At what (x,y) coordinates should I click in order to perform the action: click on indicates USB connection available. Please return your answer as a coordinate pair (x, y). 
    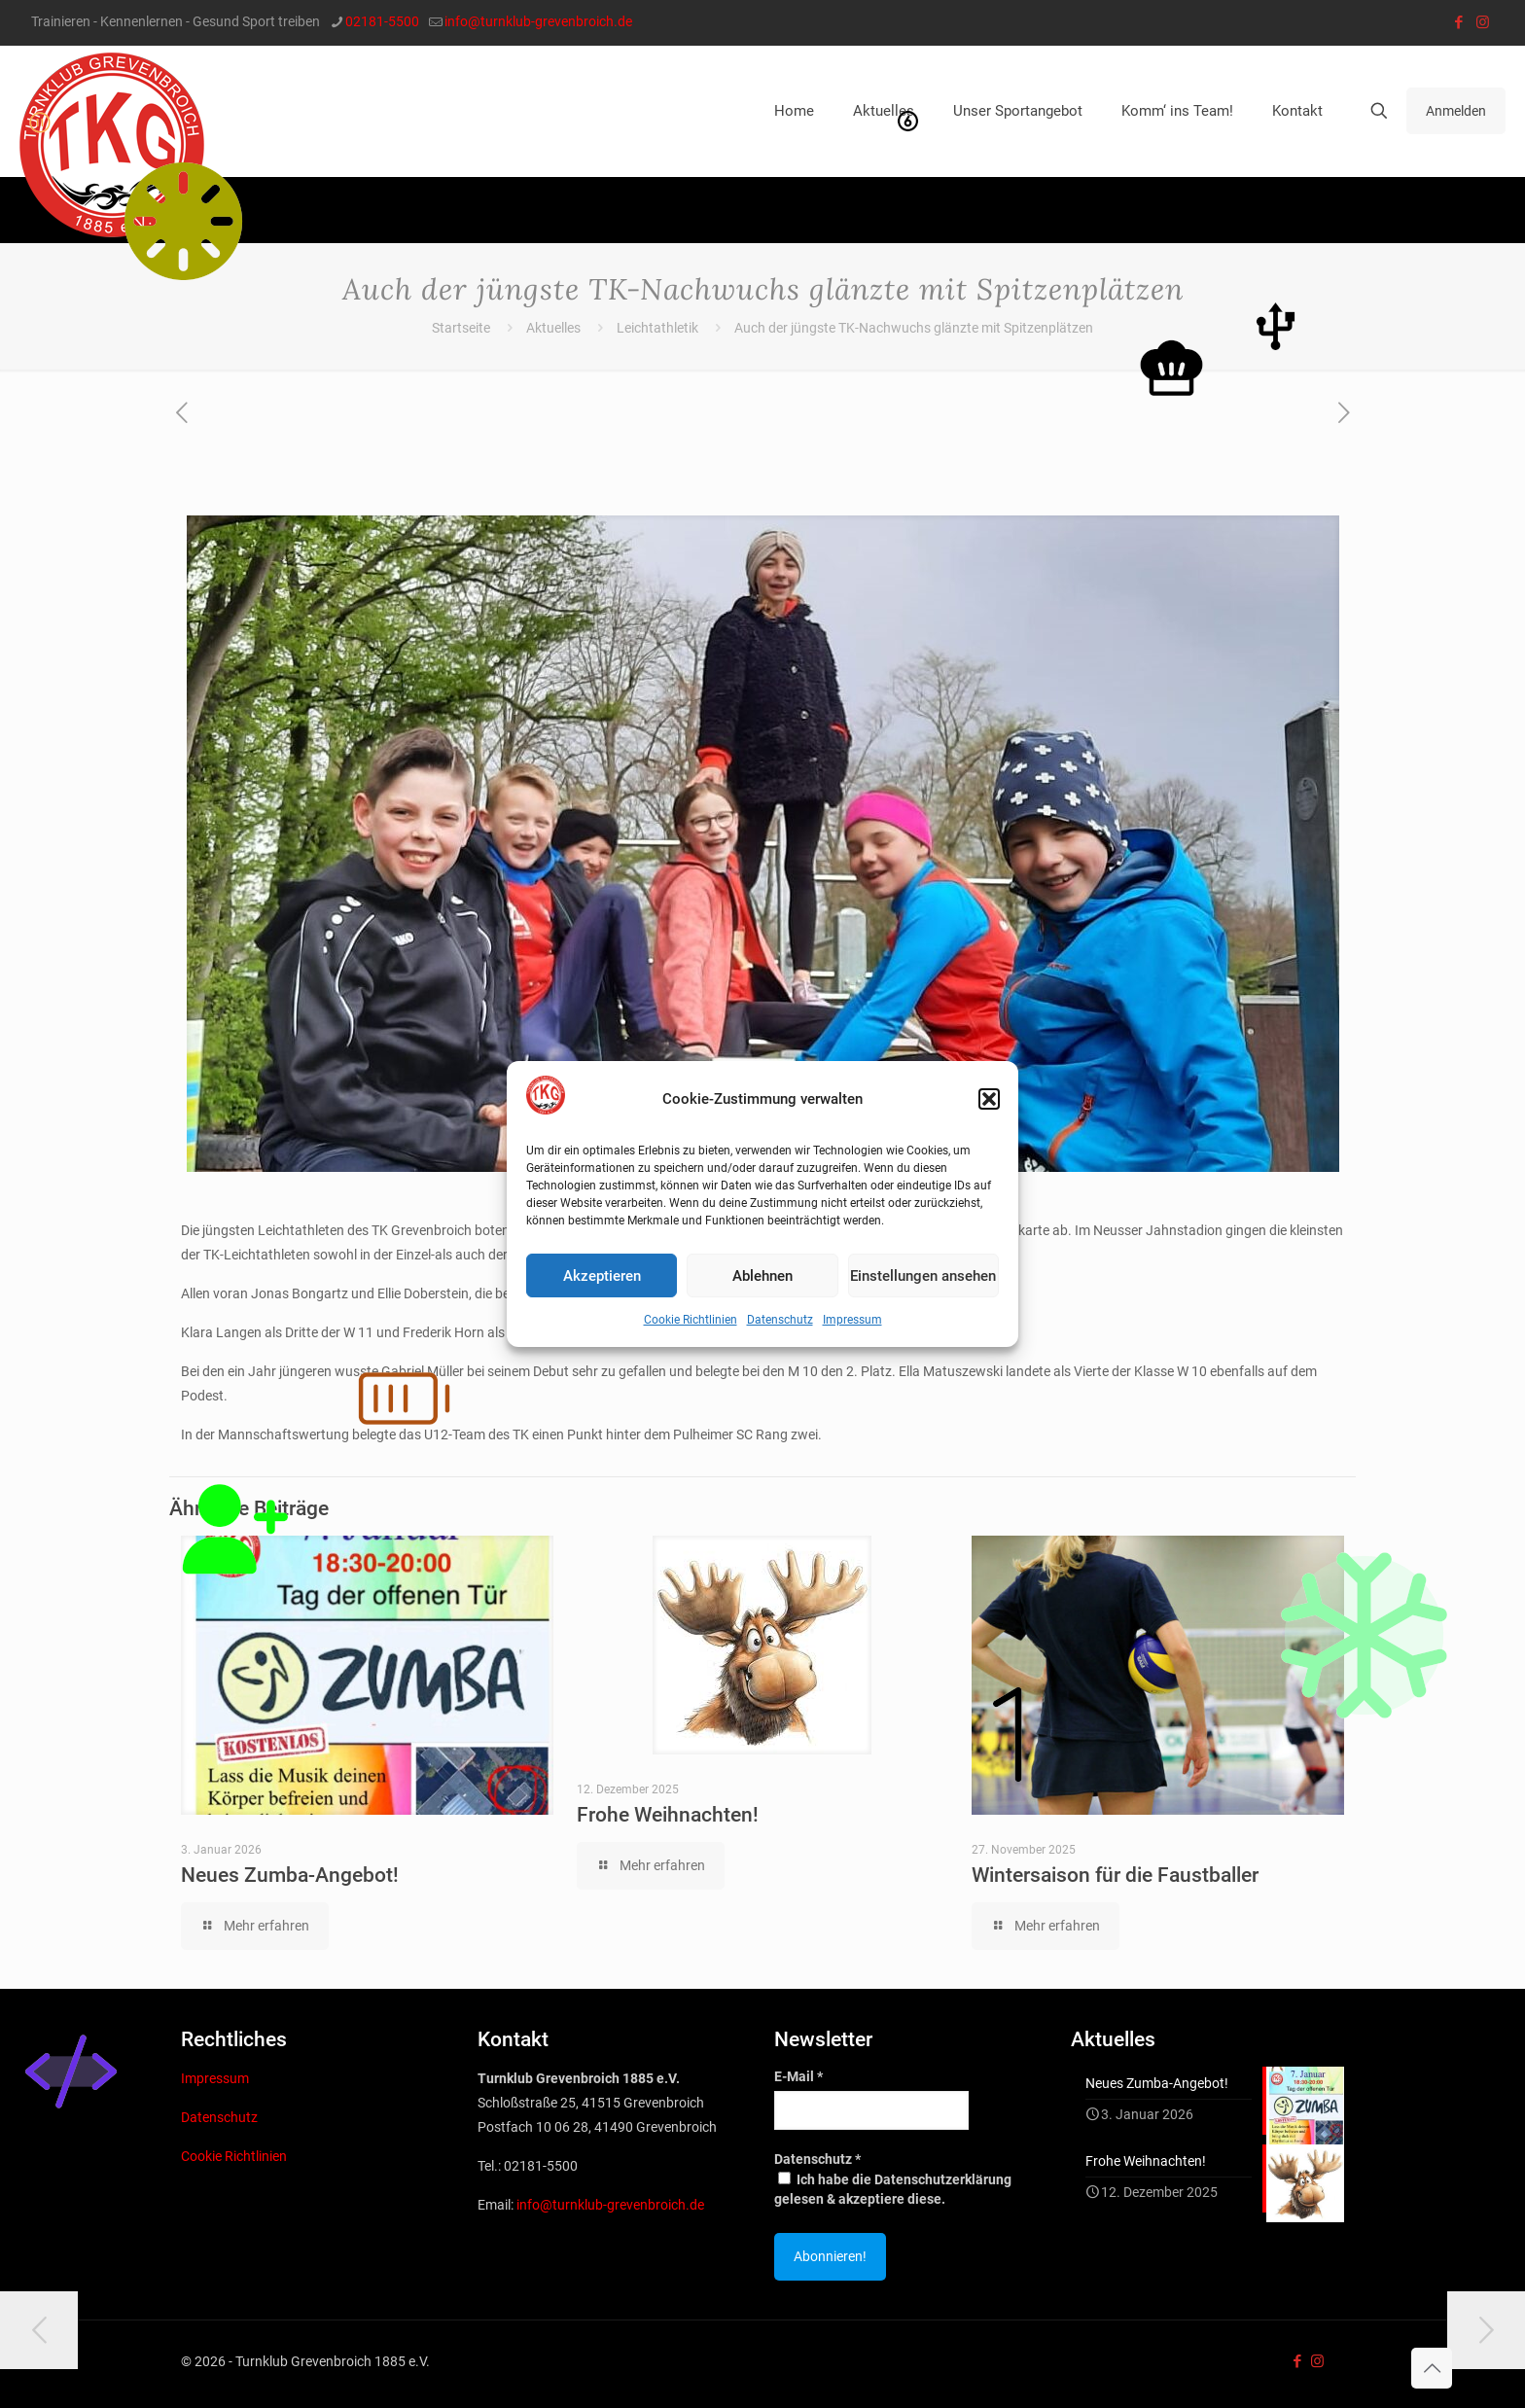
    Looking at the image, I should click on (1275, 326).